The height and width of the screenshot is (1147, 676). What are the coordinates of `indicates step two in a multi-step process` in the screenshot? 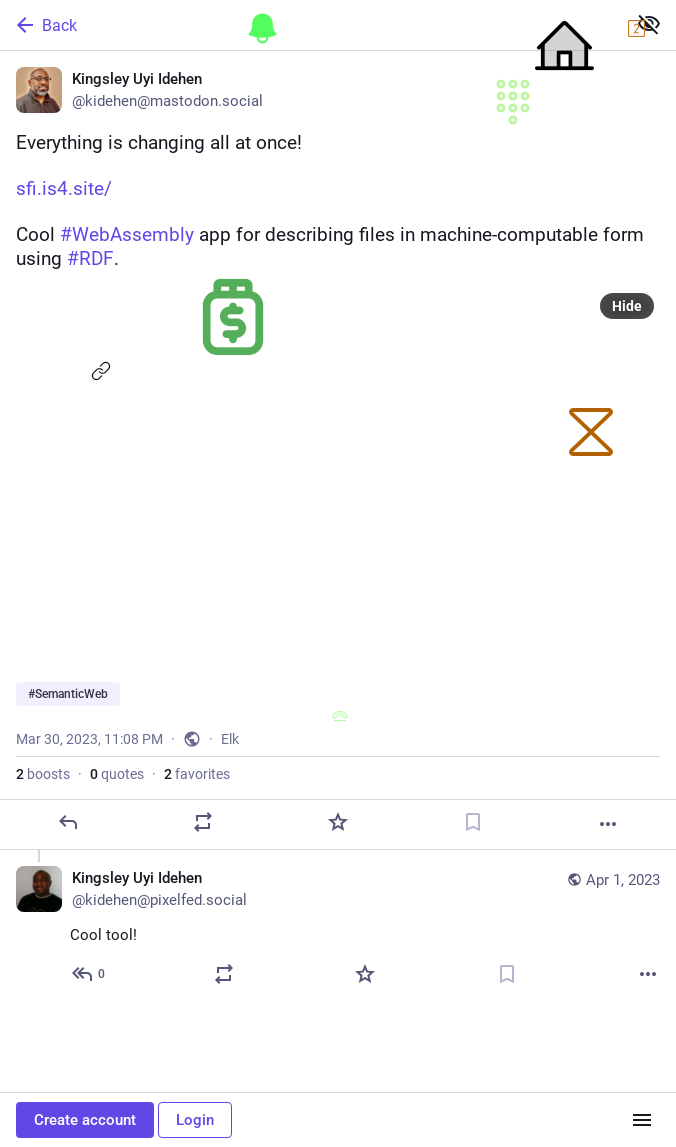 It's located at (636, 28).